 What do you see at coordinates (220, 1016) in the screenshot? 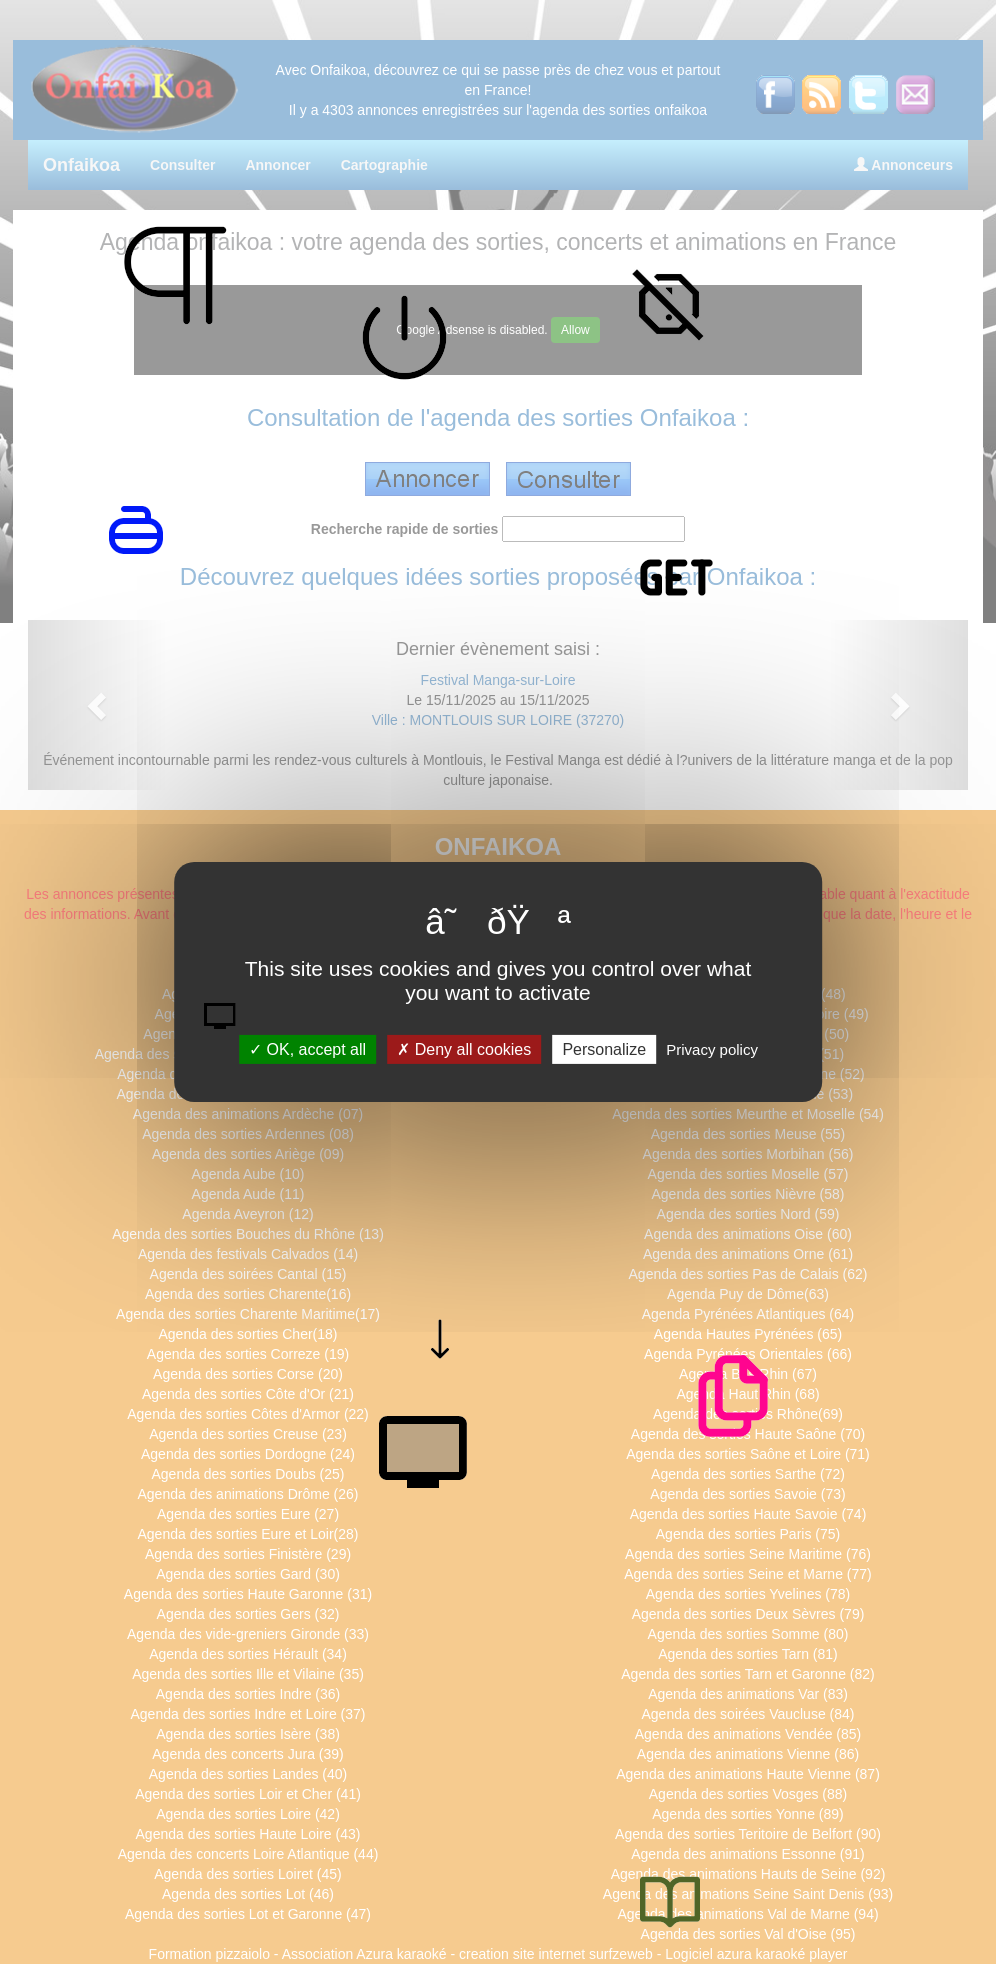
I see `access personal video content` at bounding box center [220, 1016].